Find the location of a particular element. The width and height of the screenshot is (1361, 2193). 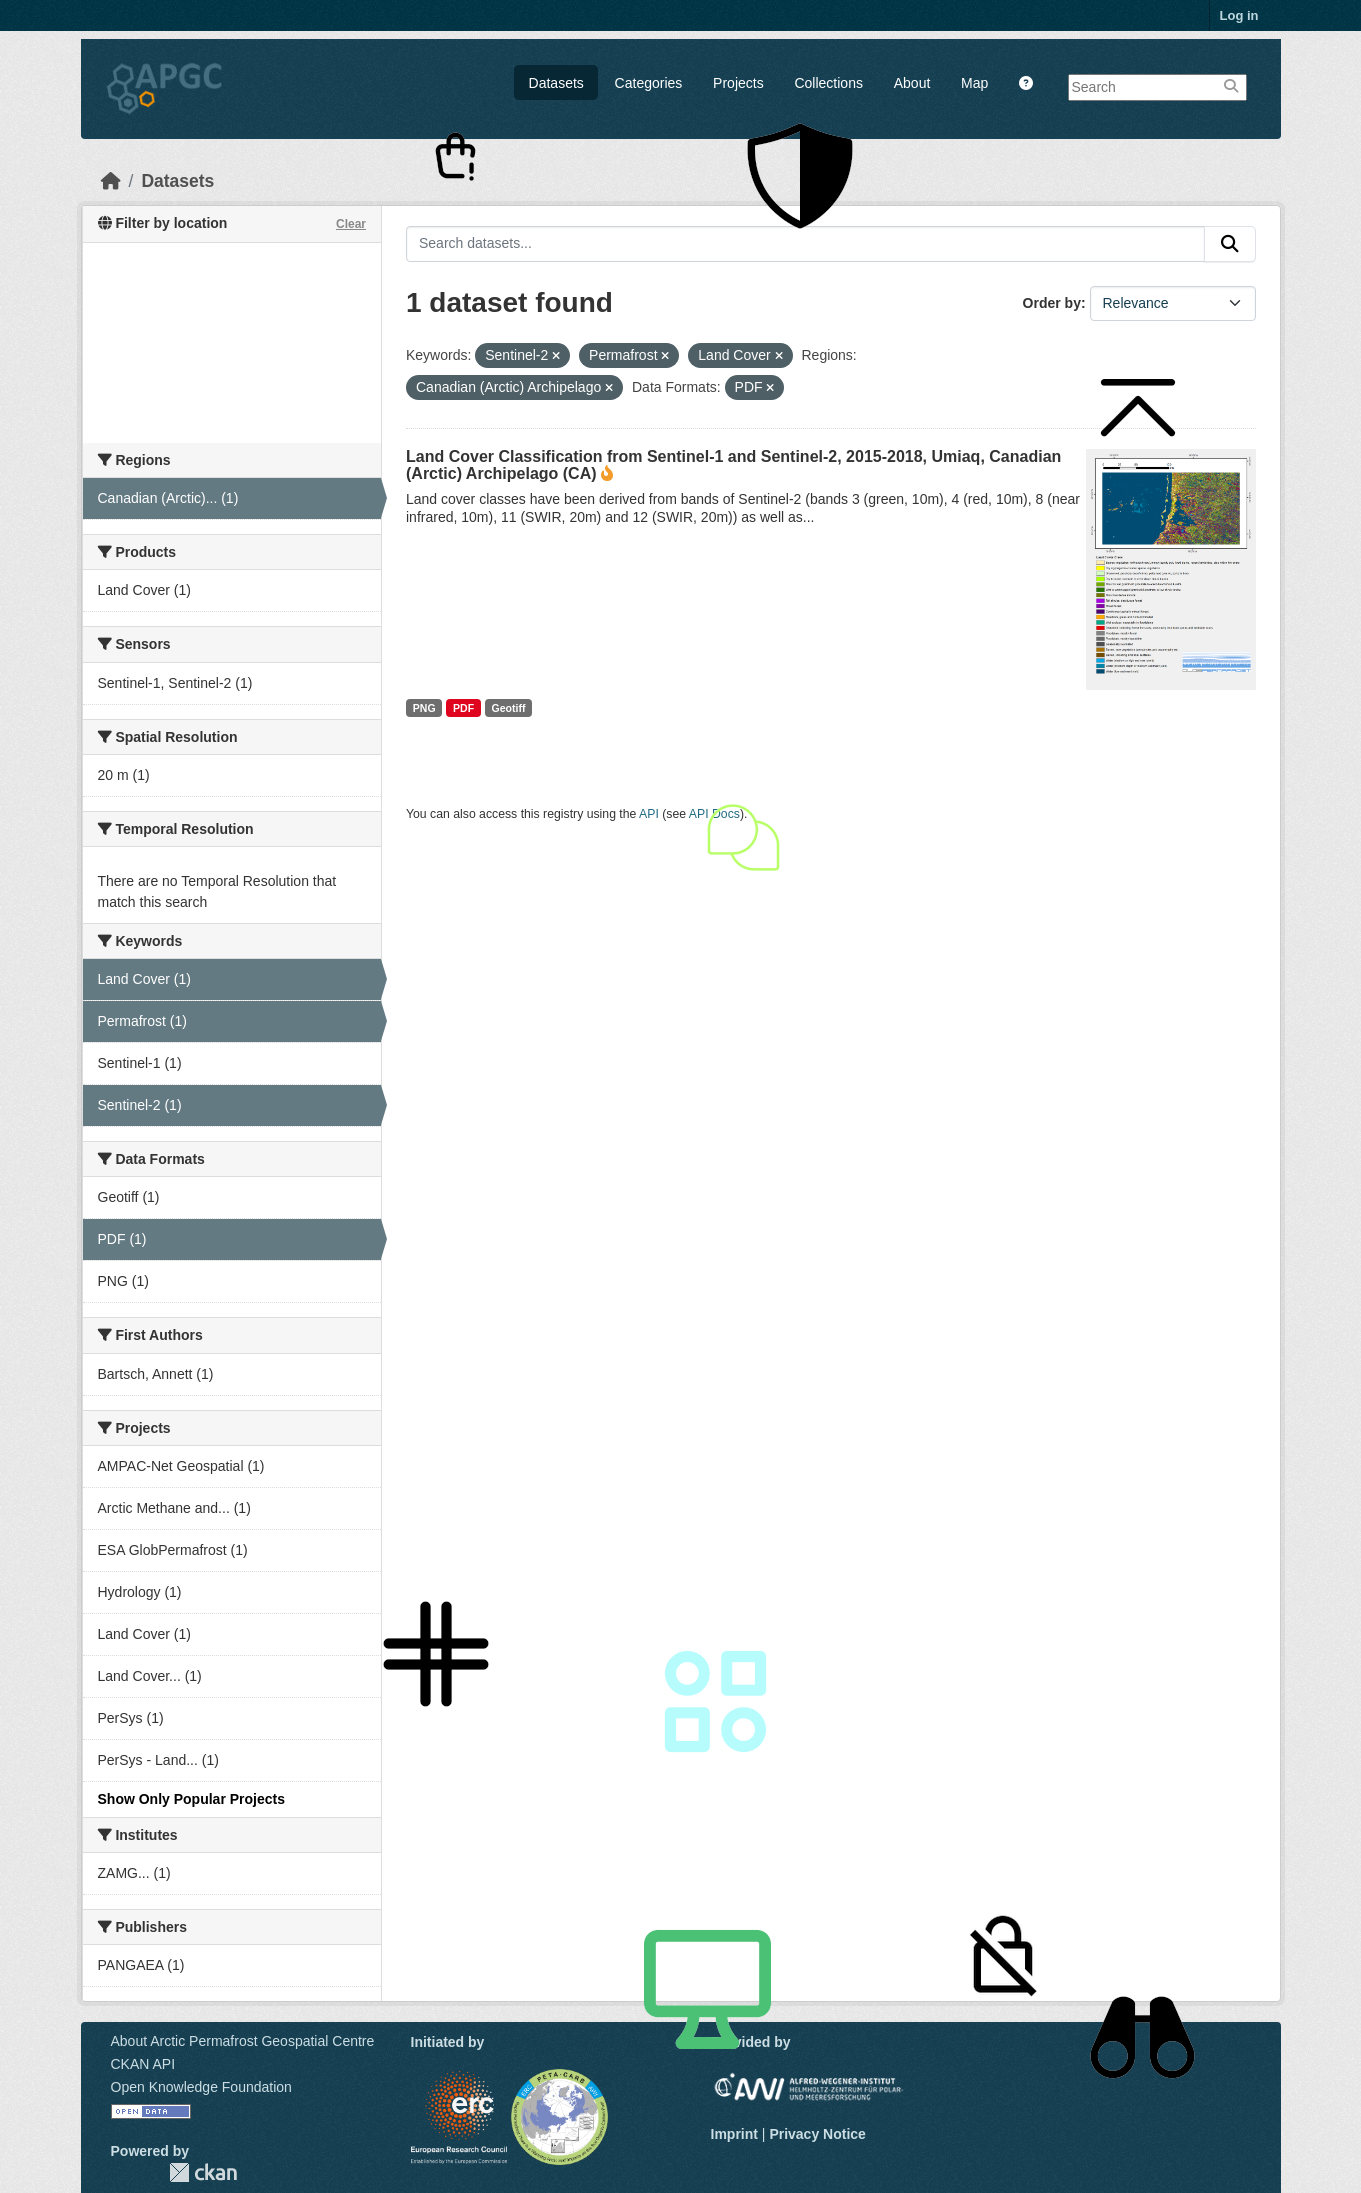

indicates partial security or protection status is located at coordinates (800, 176).